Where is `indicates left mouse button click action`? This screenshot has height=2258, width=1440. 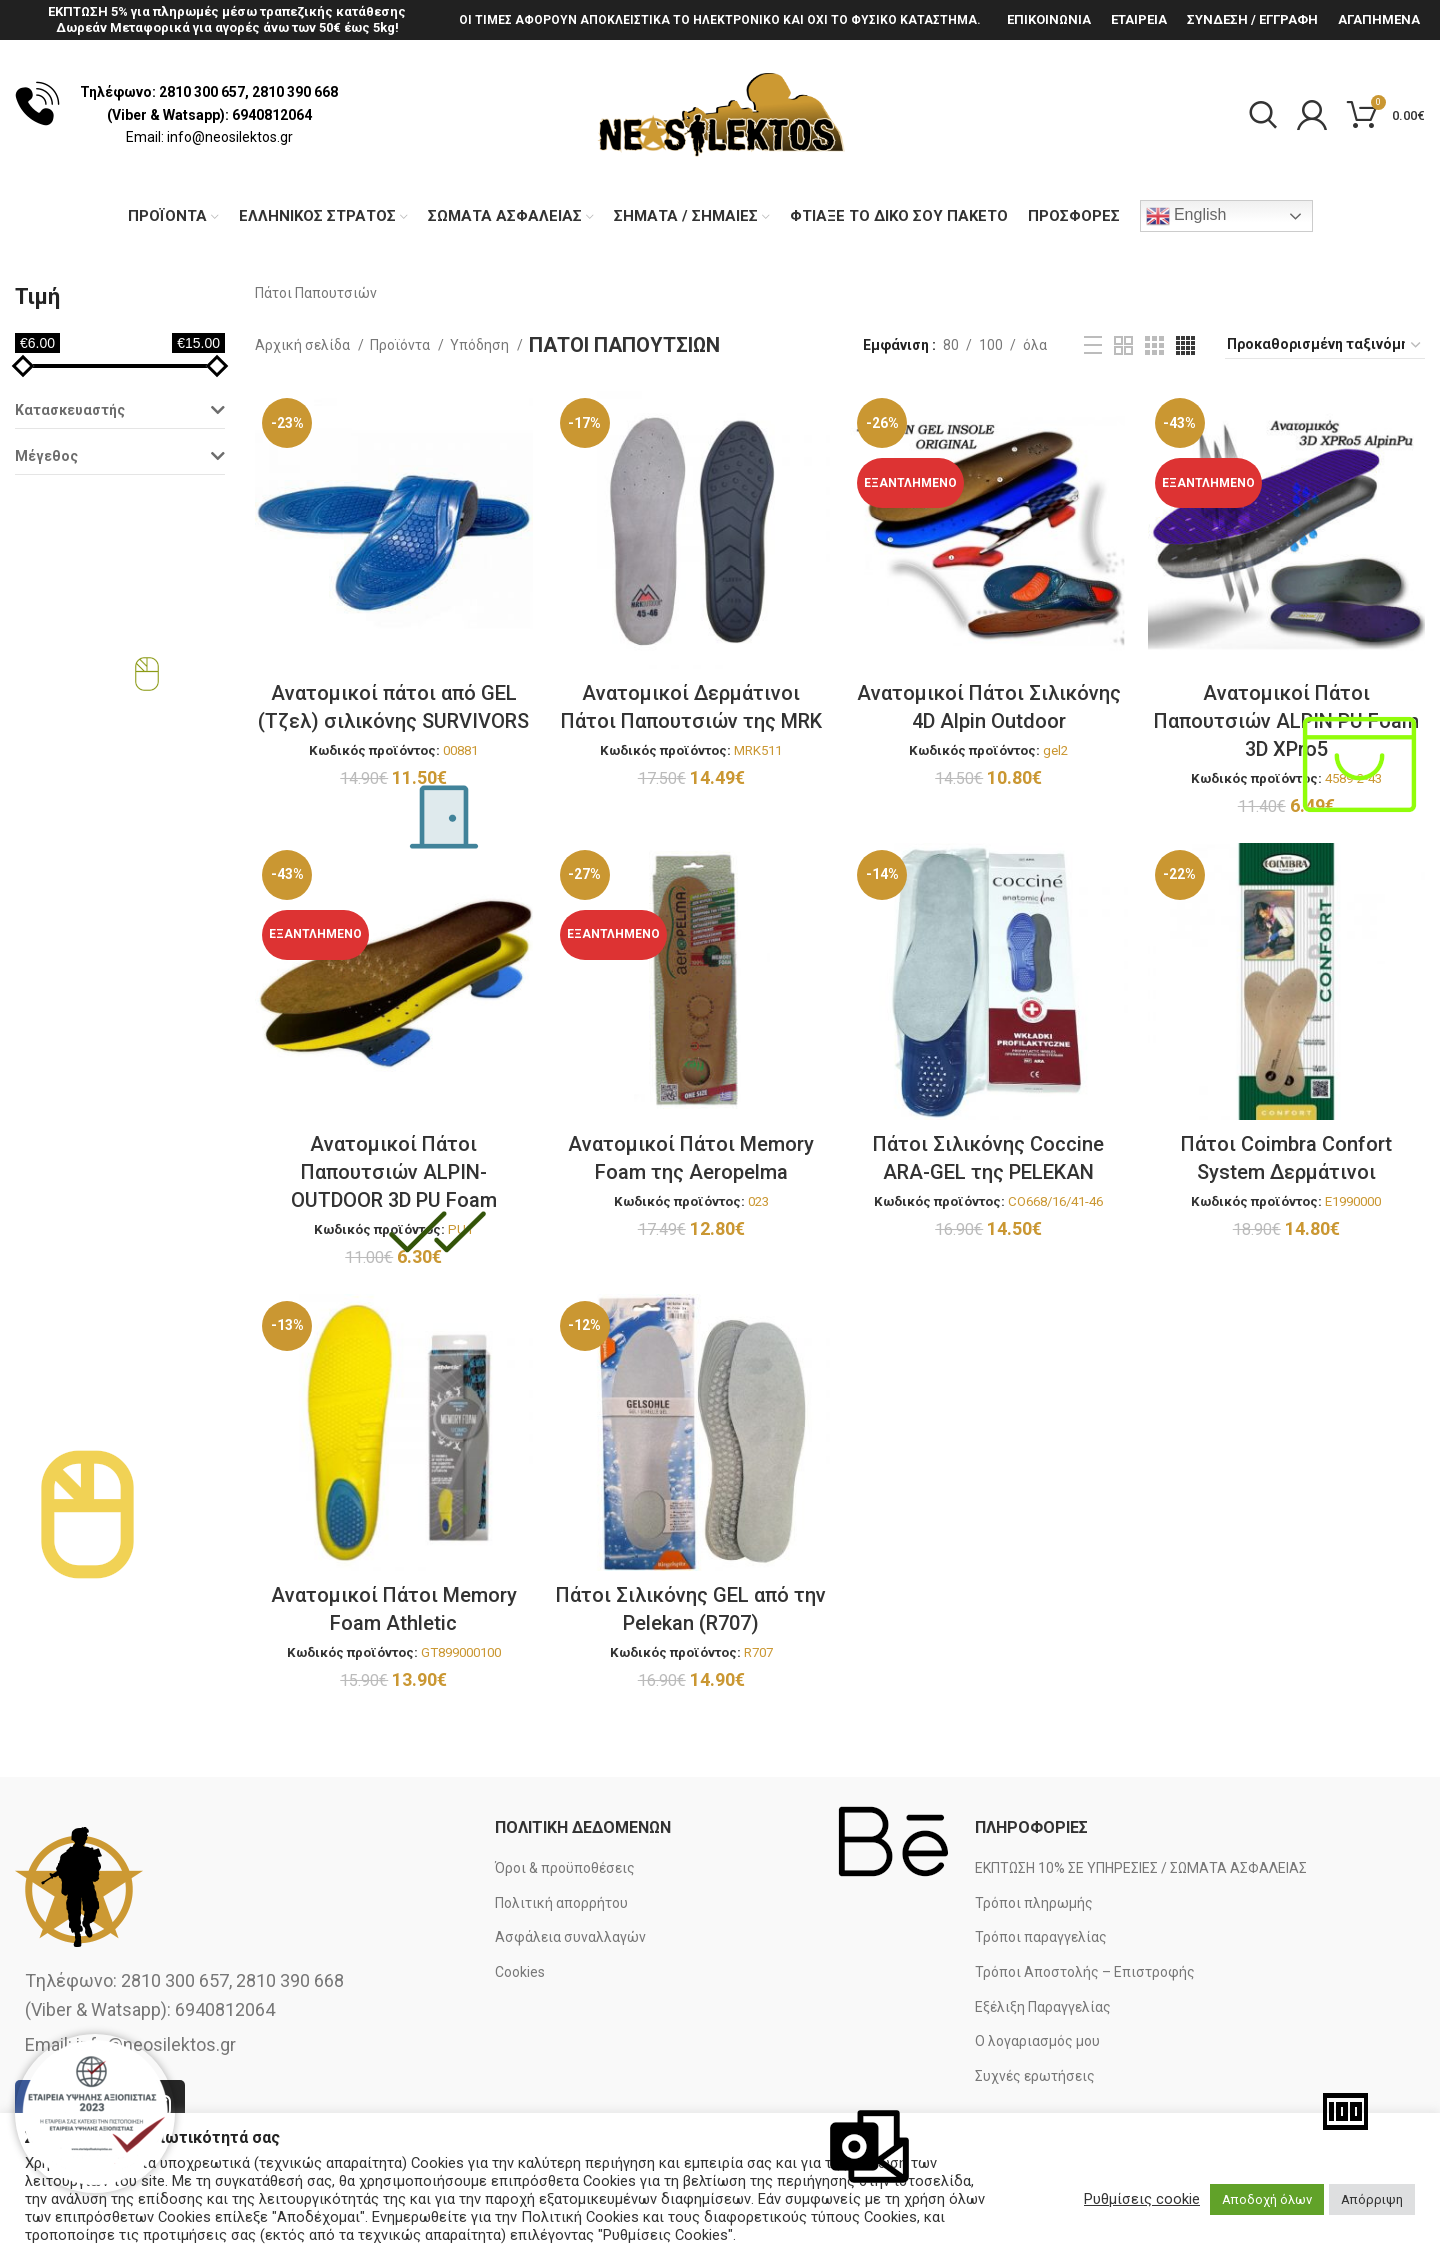
indicates left mouse button click action is located at coordinates (147, 674).